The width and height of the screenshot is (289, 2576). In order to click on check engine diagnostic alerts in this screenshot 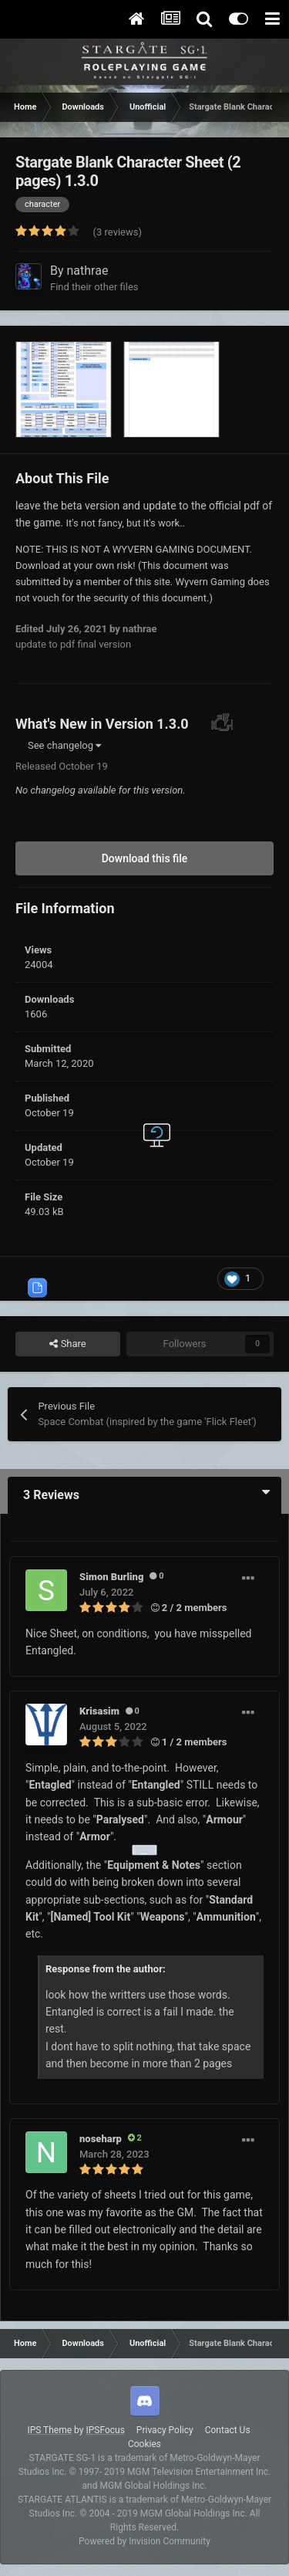, I will do `click(221, 723)`.